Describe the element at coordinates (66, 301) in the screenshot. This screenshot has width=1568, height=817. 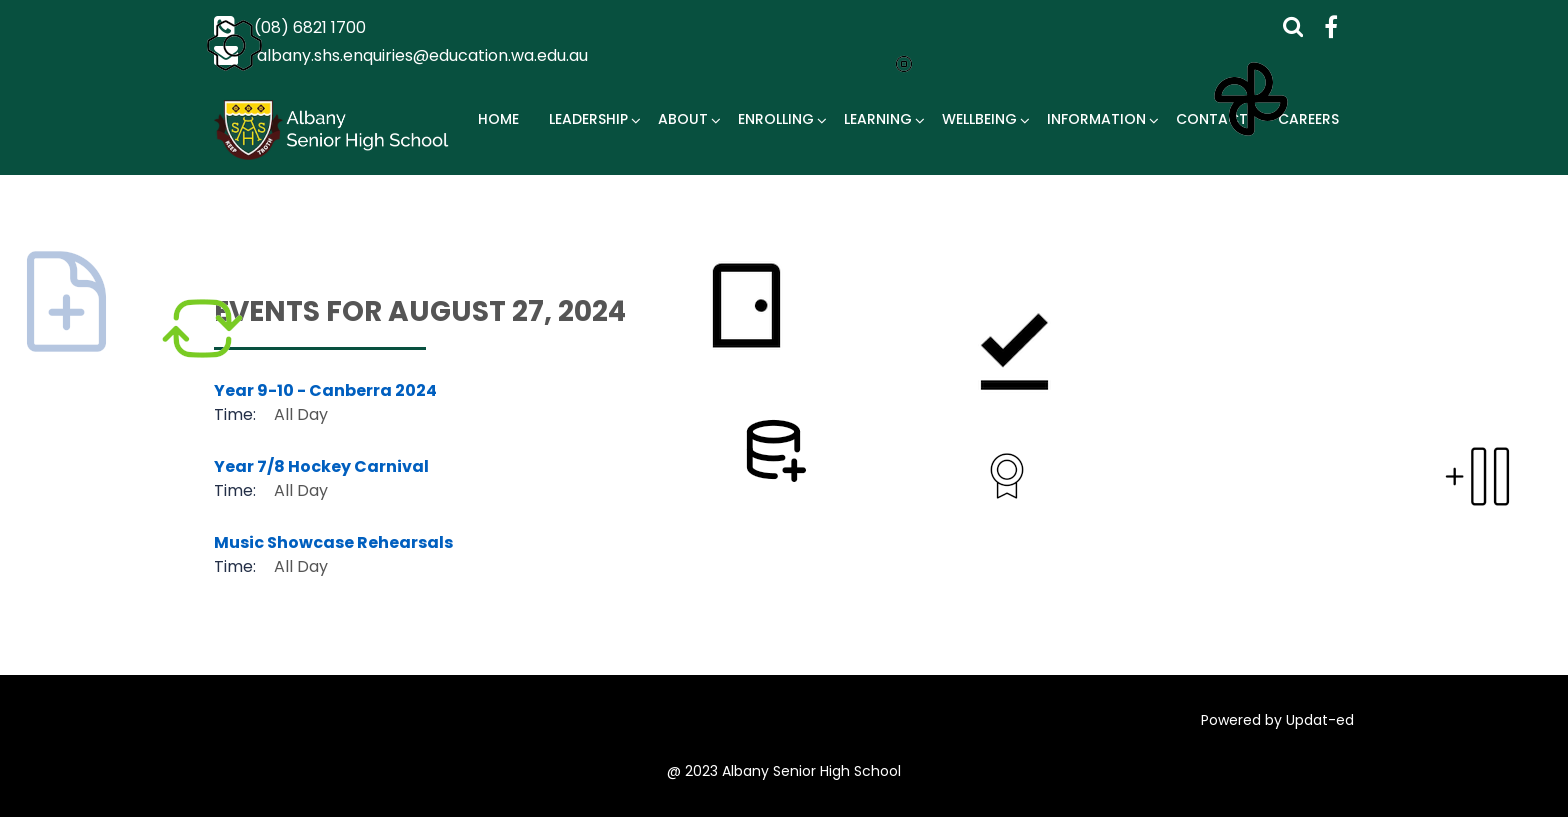
I see `create a new document` at that location.